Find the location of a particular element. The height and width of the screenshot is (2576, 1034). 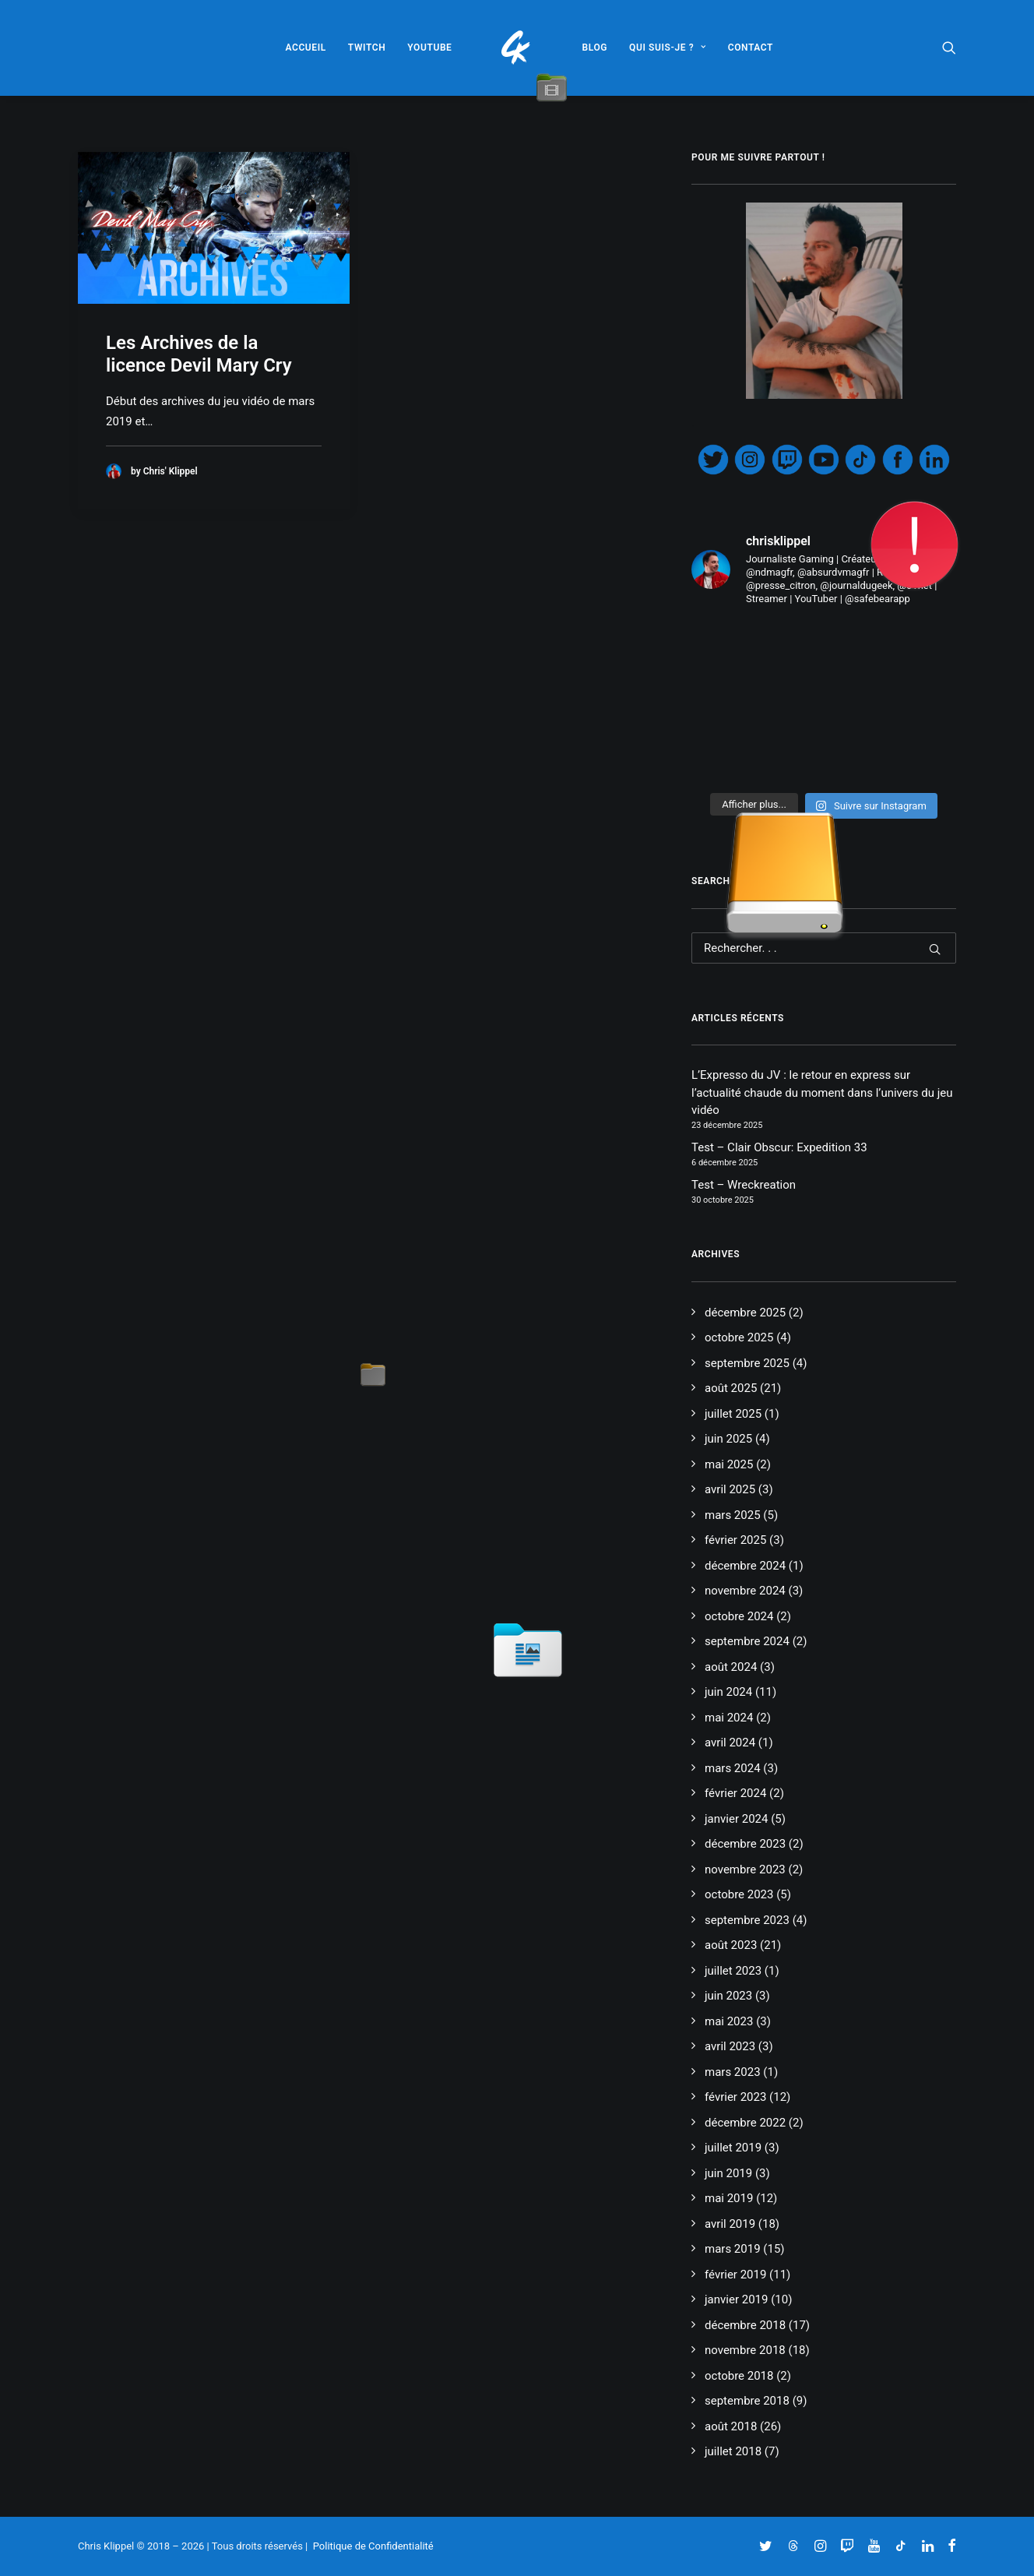

open your videos folder is located at coordinates (551, 86).